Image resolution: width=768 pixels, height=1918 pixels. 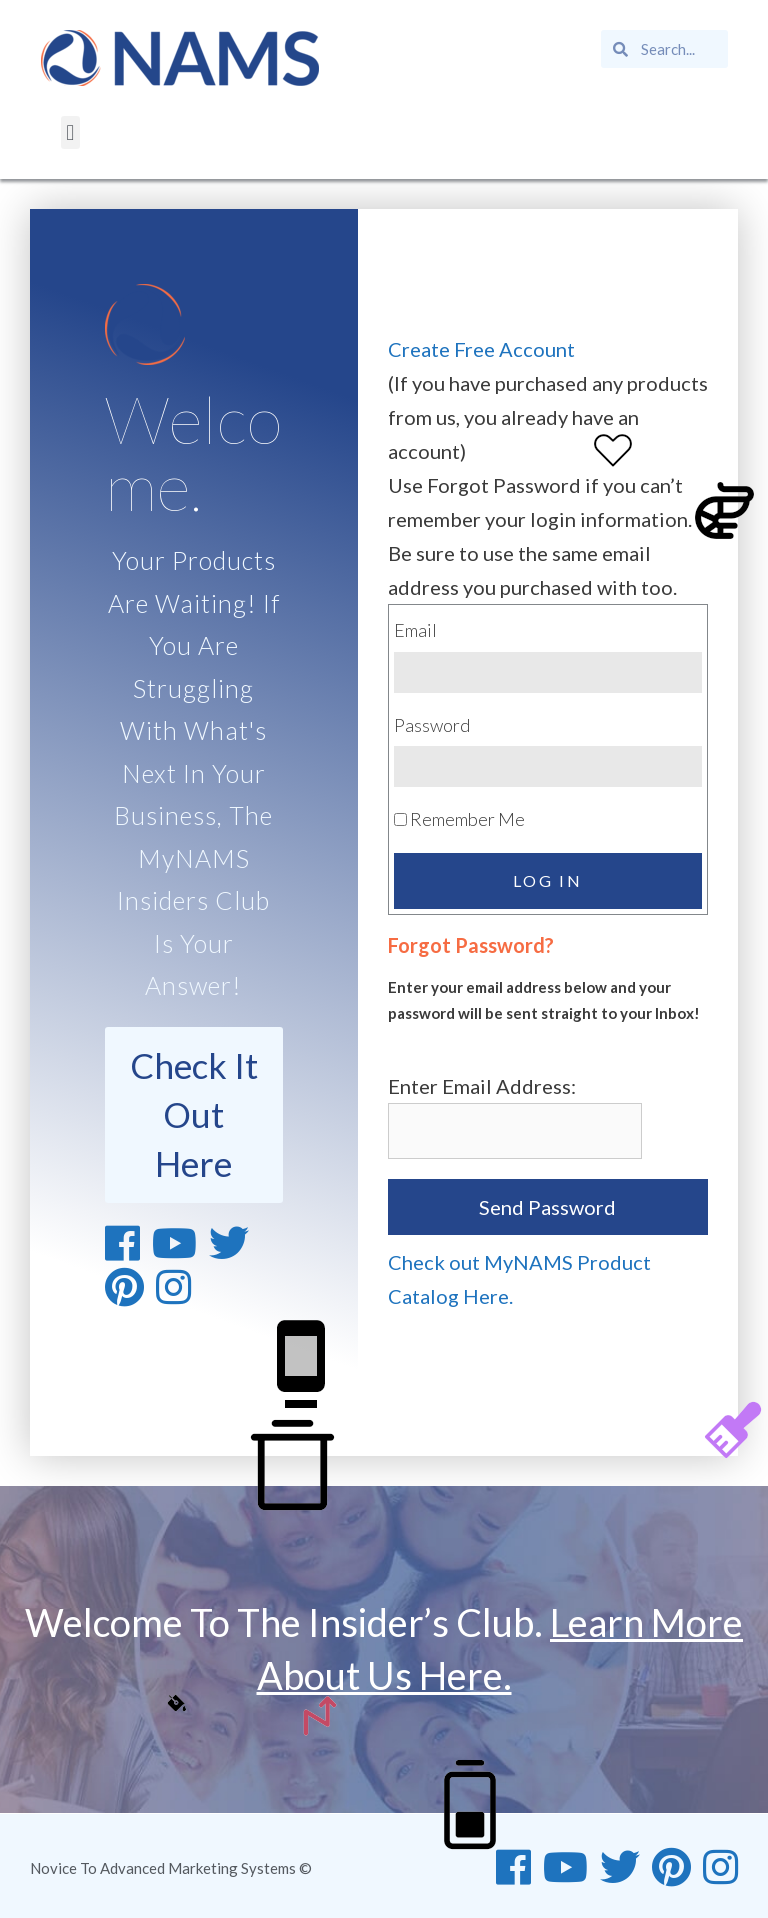 What do you see at coordinates (176, 1703) in the screenshot?
I see `fill area with selected color` at bounding box center [176, 1703].